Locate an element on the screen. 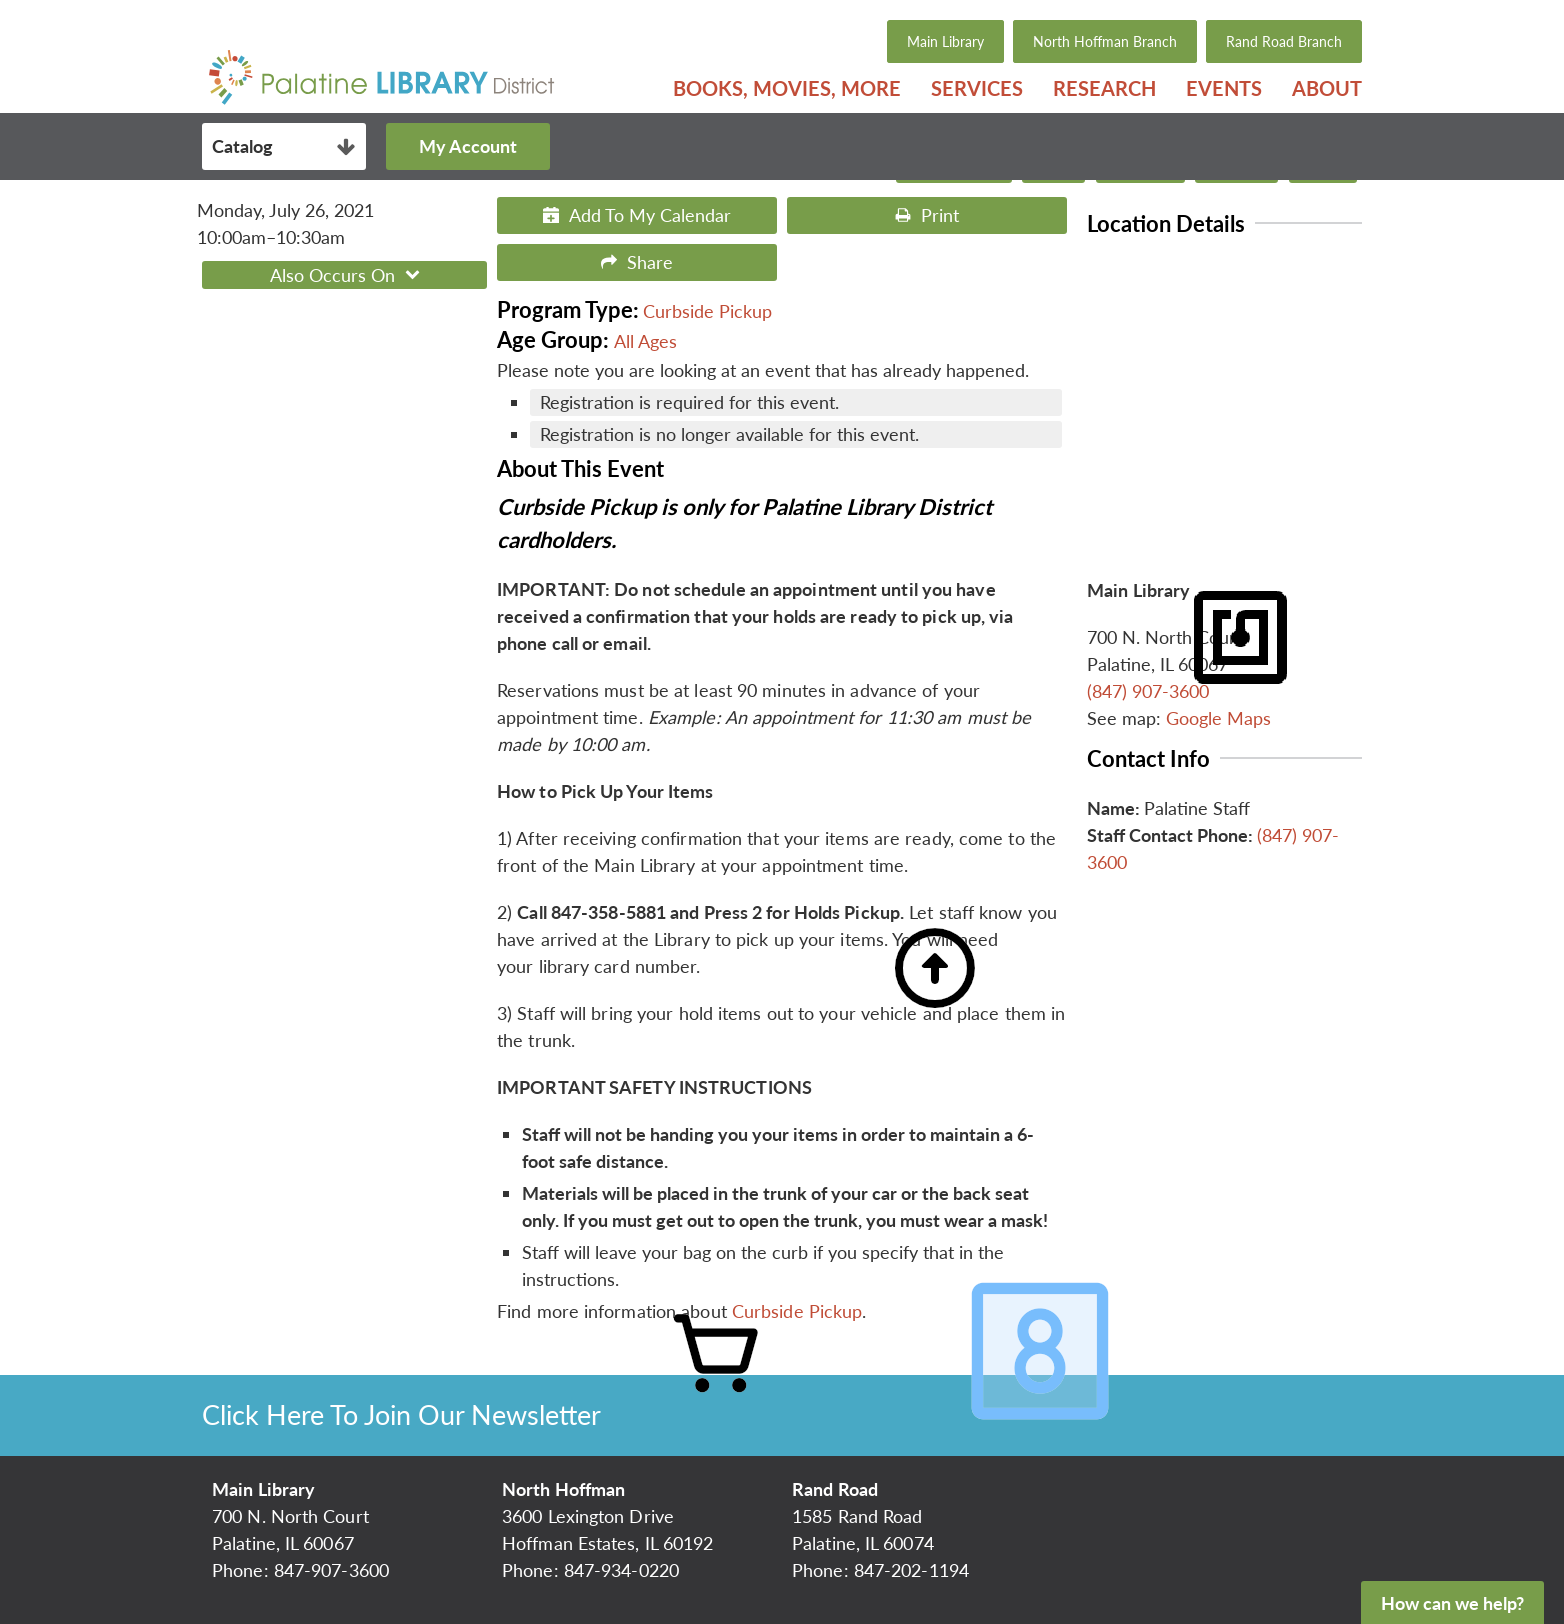  select or input the number eight is located at coordinates (1040, 1351).